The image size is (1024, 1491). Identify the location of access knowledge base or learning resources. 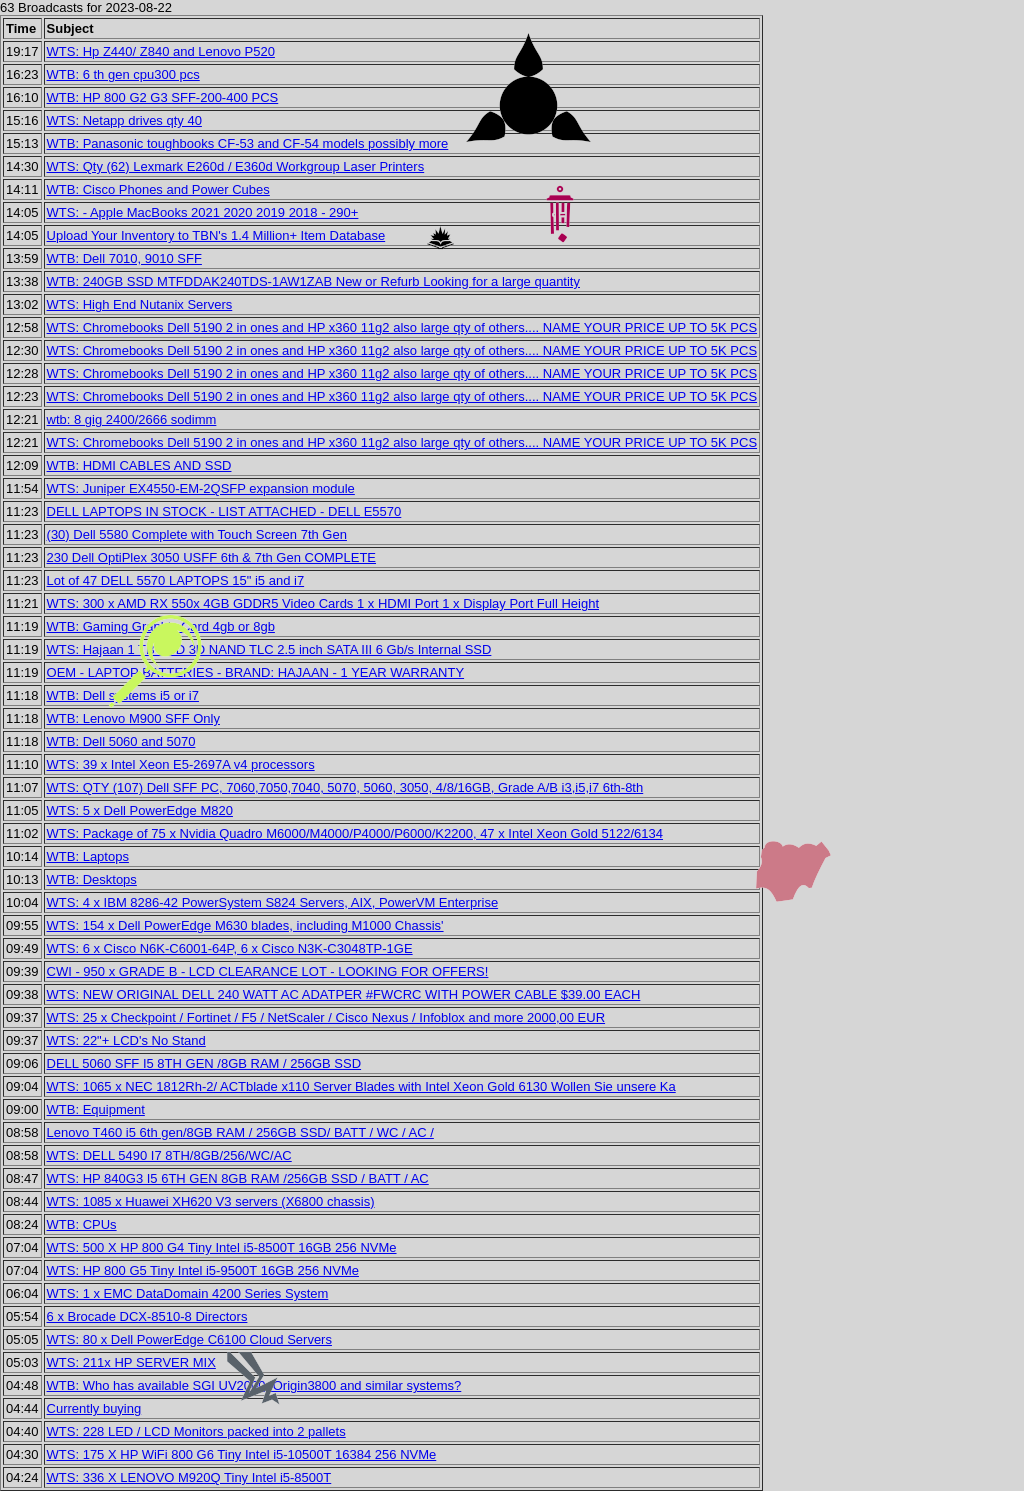
(440, 239).